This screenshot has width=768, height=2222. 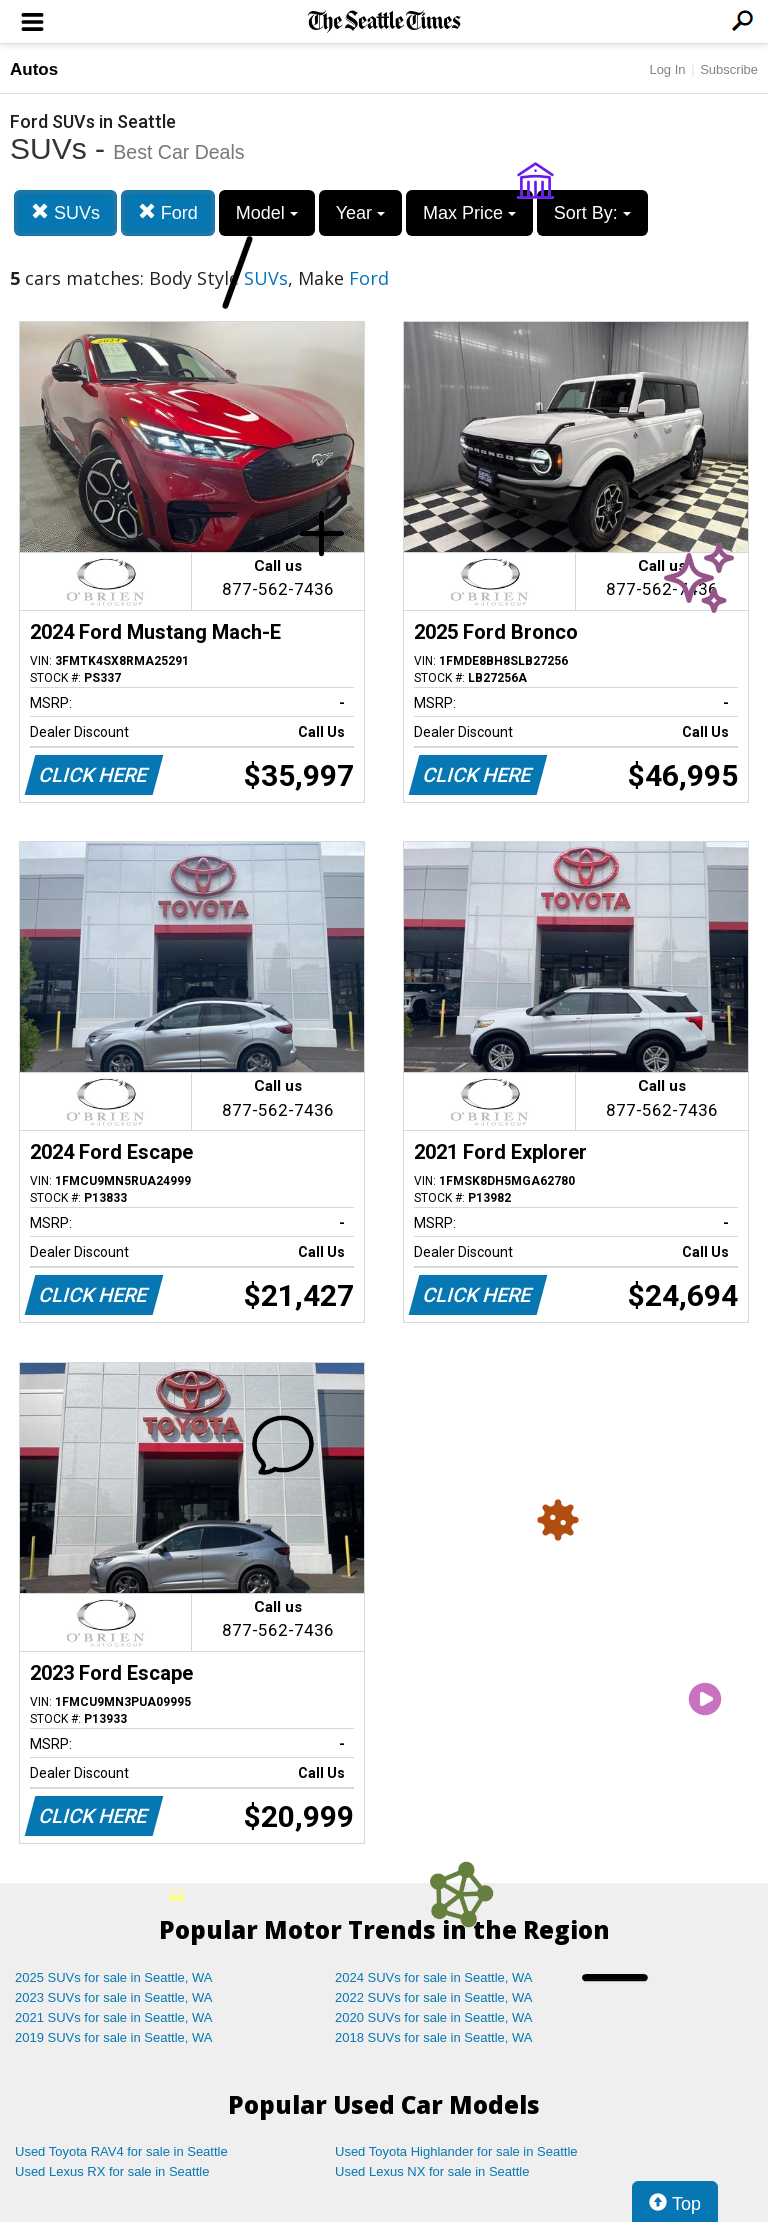 What do you see at coordinates (321, 533) in the screenshot?
I see `add a new item` at bounding box center [321, 533].